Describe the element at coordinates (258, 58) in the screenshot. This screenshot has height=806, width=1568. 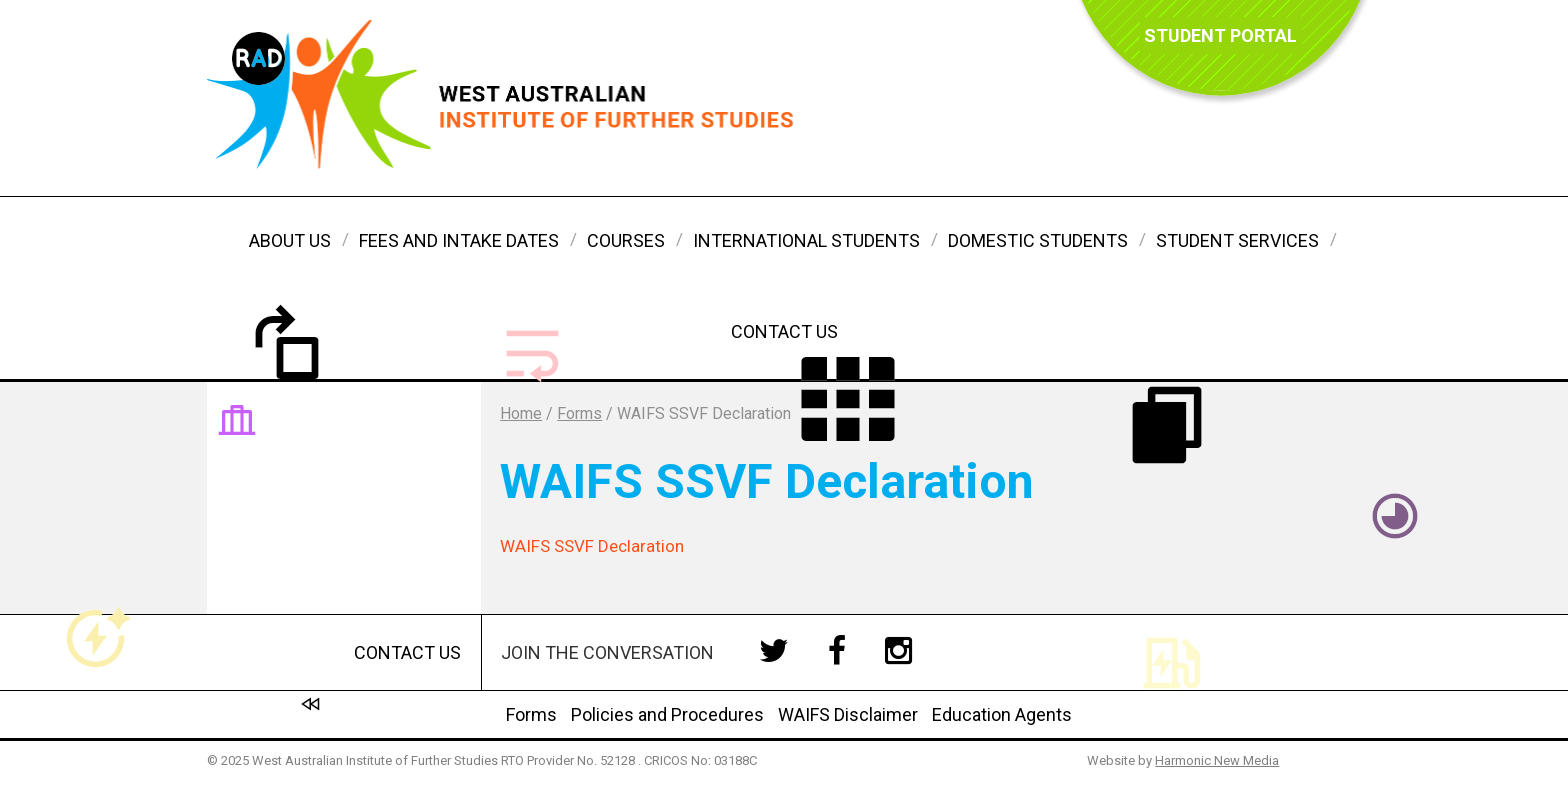
I see `launch RAD Studio application` at that location.